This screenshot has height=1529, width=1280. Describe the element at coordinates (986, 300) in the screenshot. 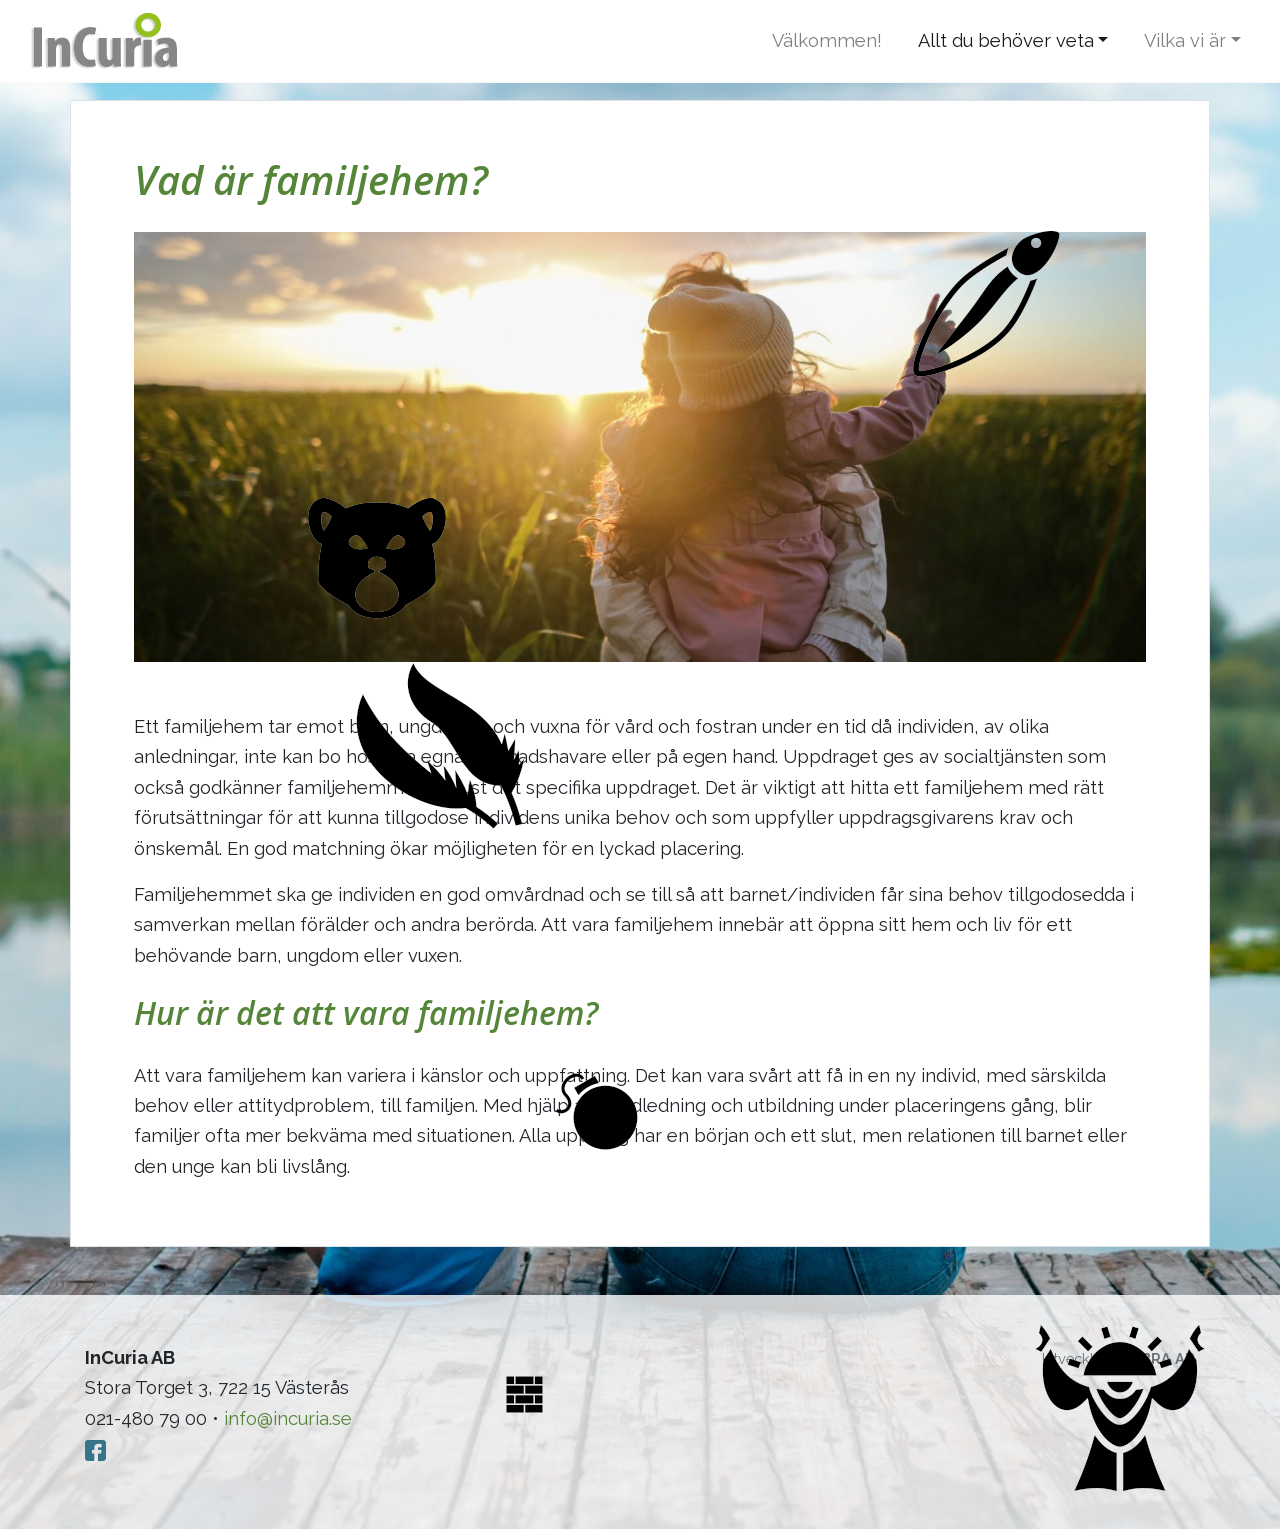

I see `indicates early stage or growth phase in a game` at that location.